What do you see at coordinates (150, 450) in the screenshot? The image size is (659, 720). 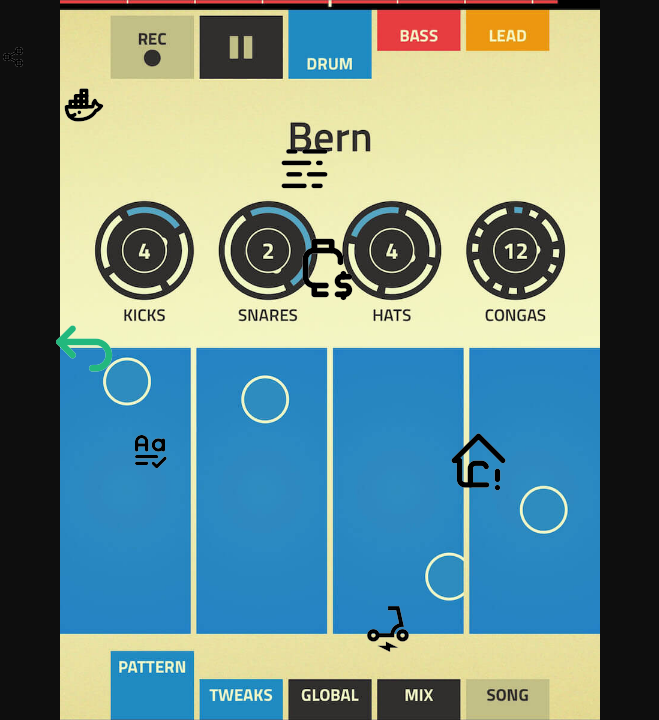 I see `check spelling and grammar` at bounding box center [150, 450].